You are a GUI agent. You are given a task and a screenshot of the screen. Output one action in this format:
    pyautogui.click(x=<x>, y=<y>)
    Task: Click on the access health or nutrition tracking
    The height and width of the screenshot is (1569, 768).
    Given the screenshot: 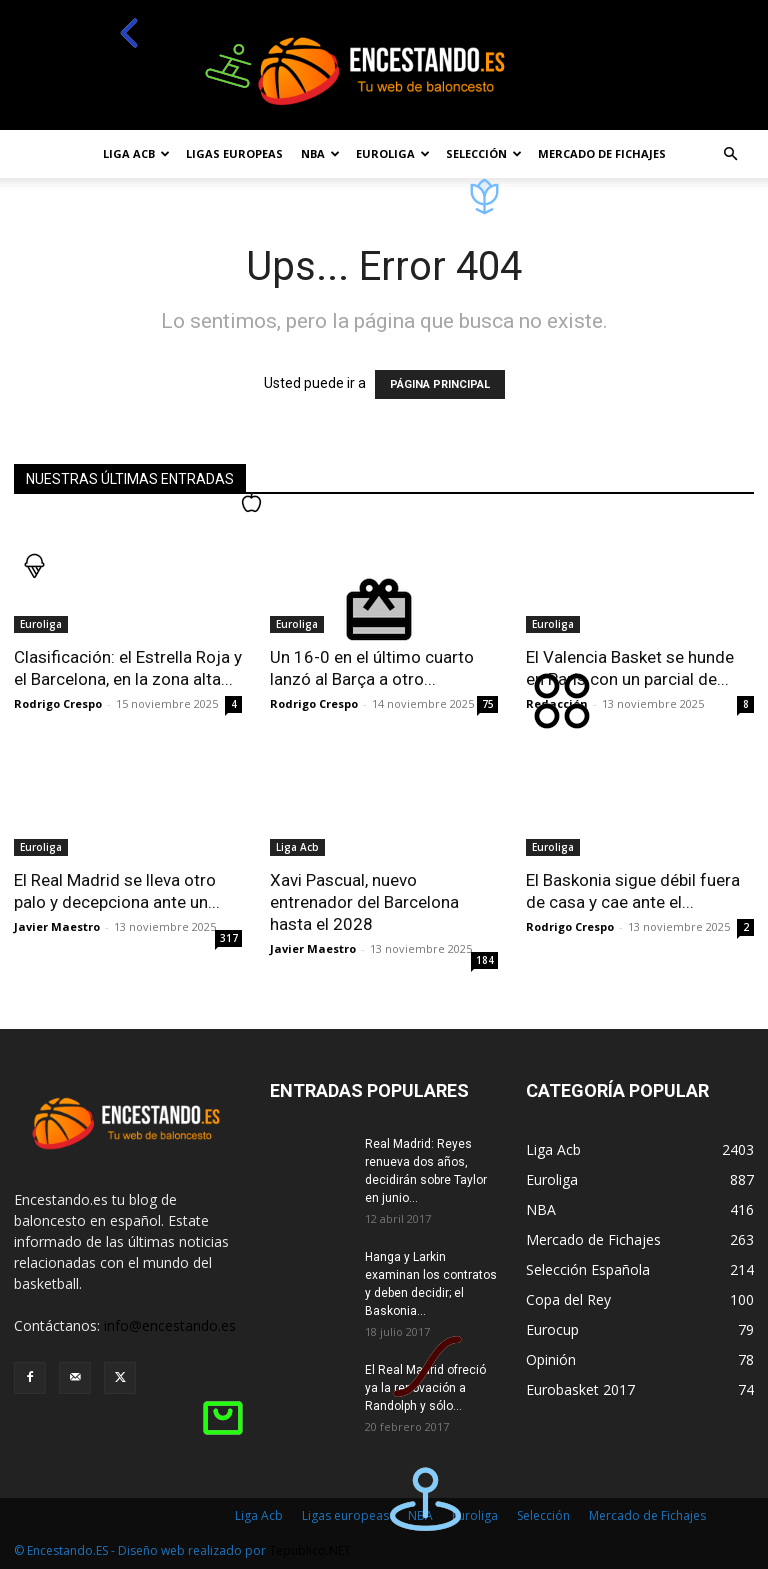 What is the action you would take?
    pyautogui.click(x=251, y=502)
    